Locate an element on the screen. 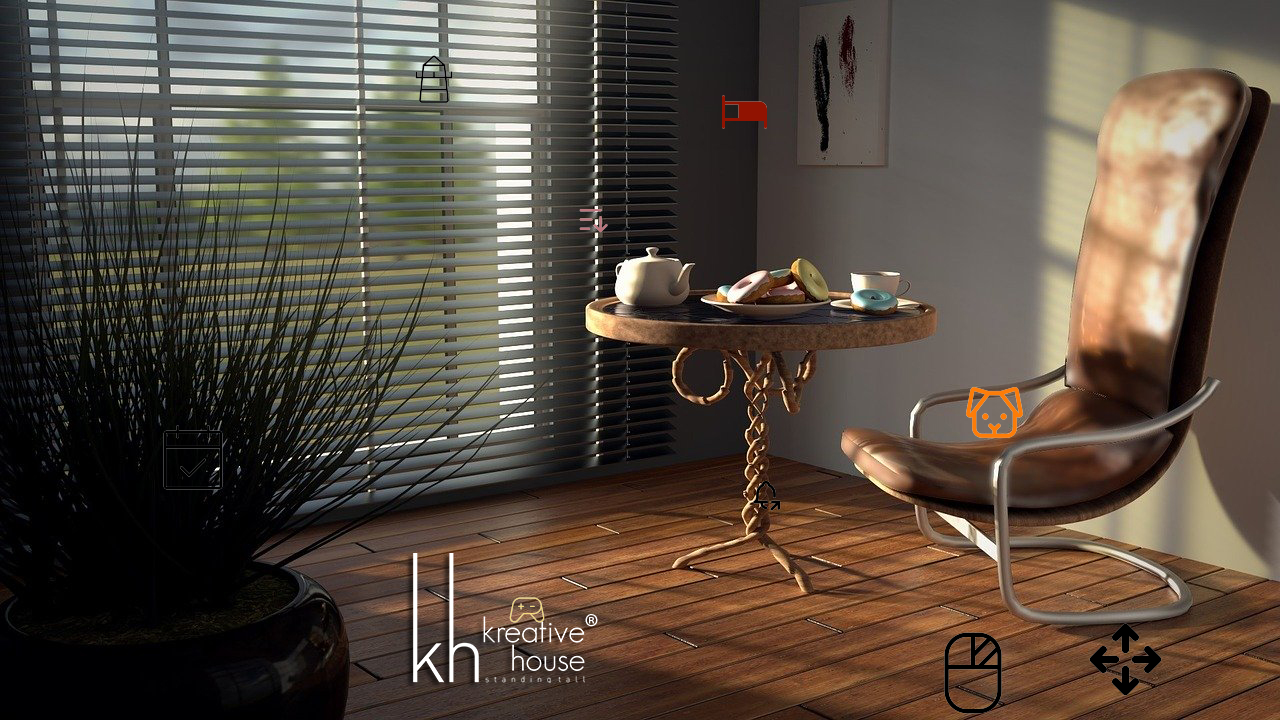 Image resolution: width=1280 pixels, height=720 pixels. view hotel or accommodation options is located at coordinates (743, 112).